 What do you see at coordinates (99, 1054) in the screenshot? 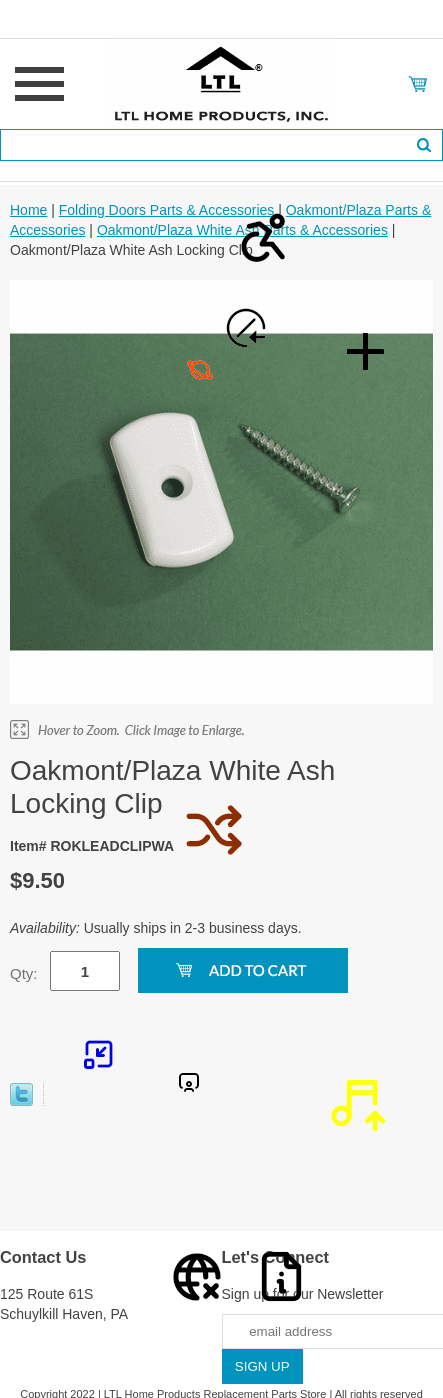
I see `minimize the current window` at bounding box center [99, 1054].